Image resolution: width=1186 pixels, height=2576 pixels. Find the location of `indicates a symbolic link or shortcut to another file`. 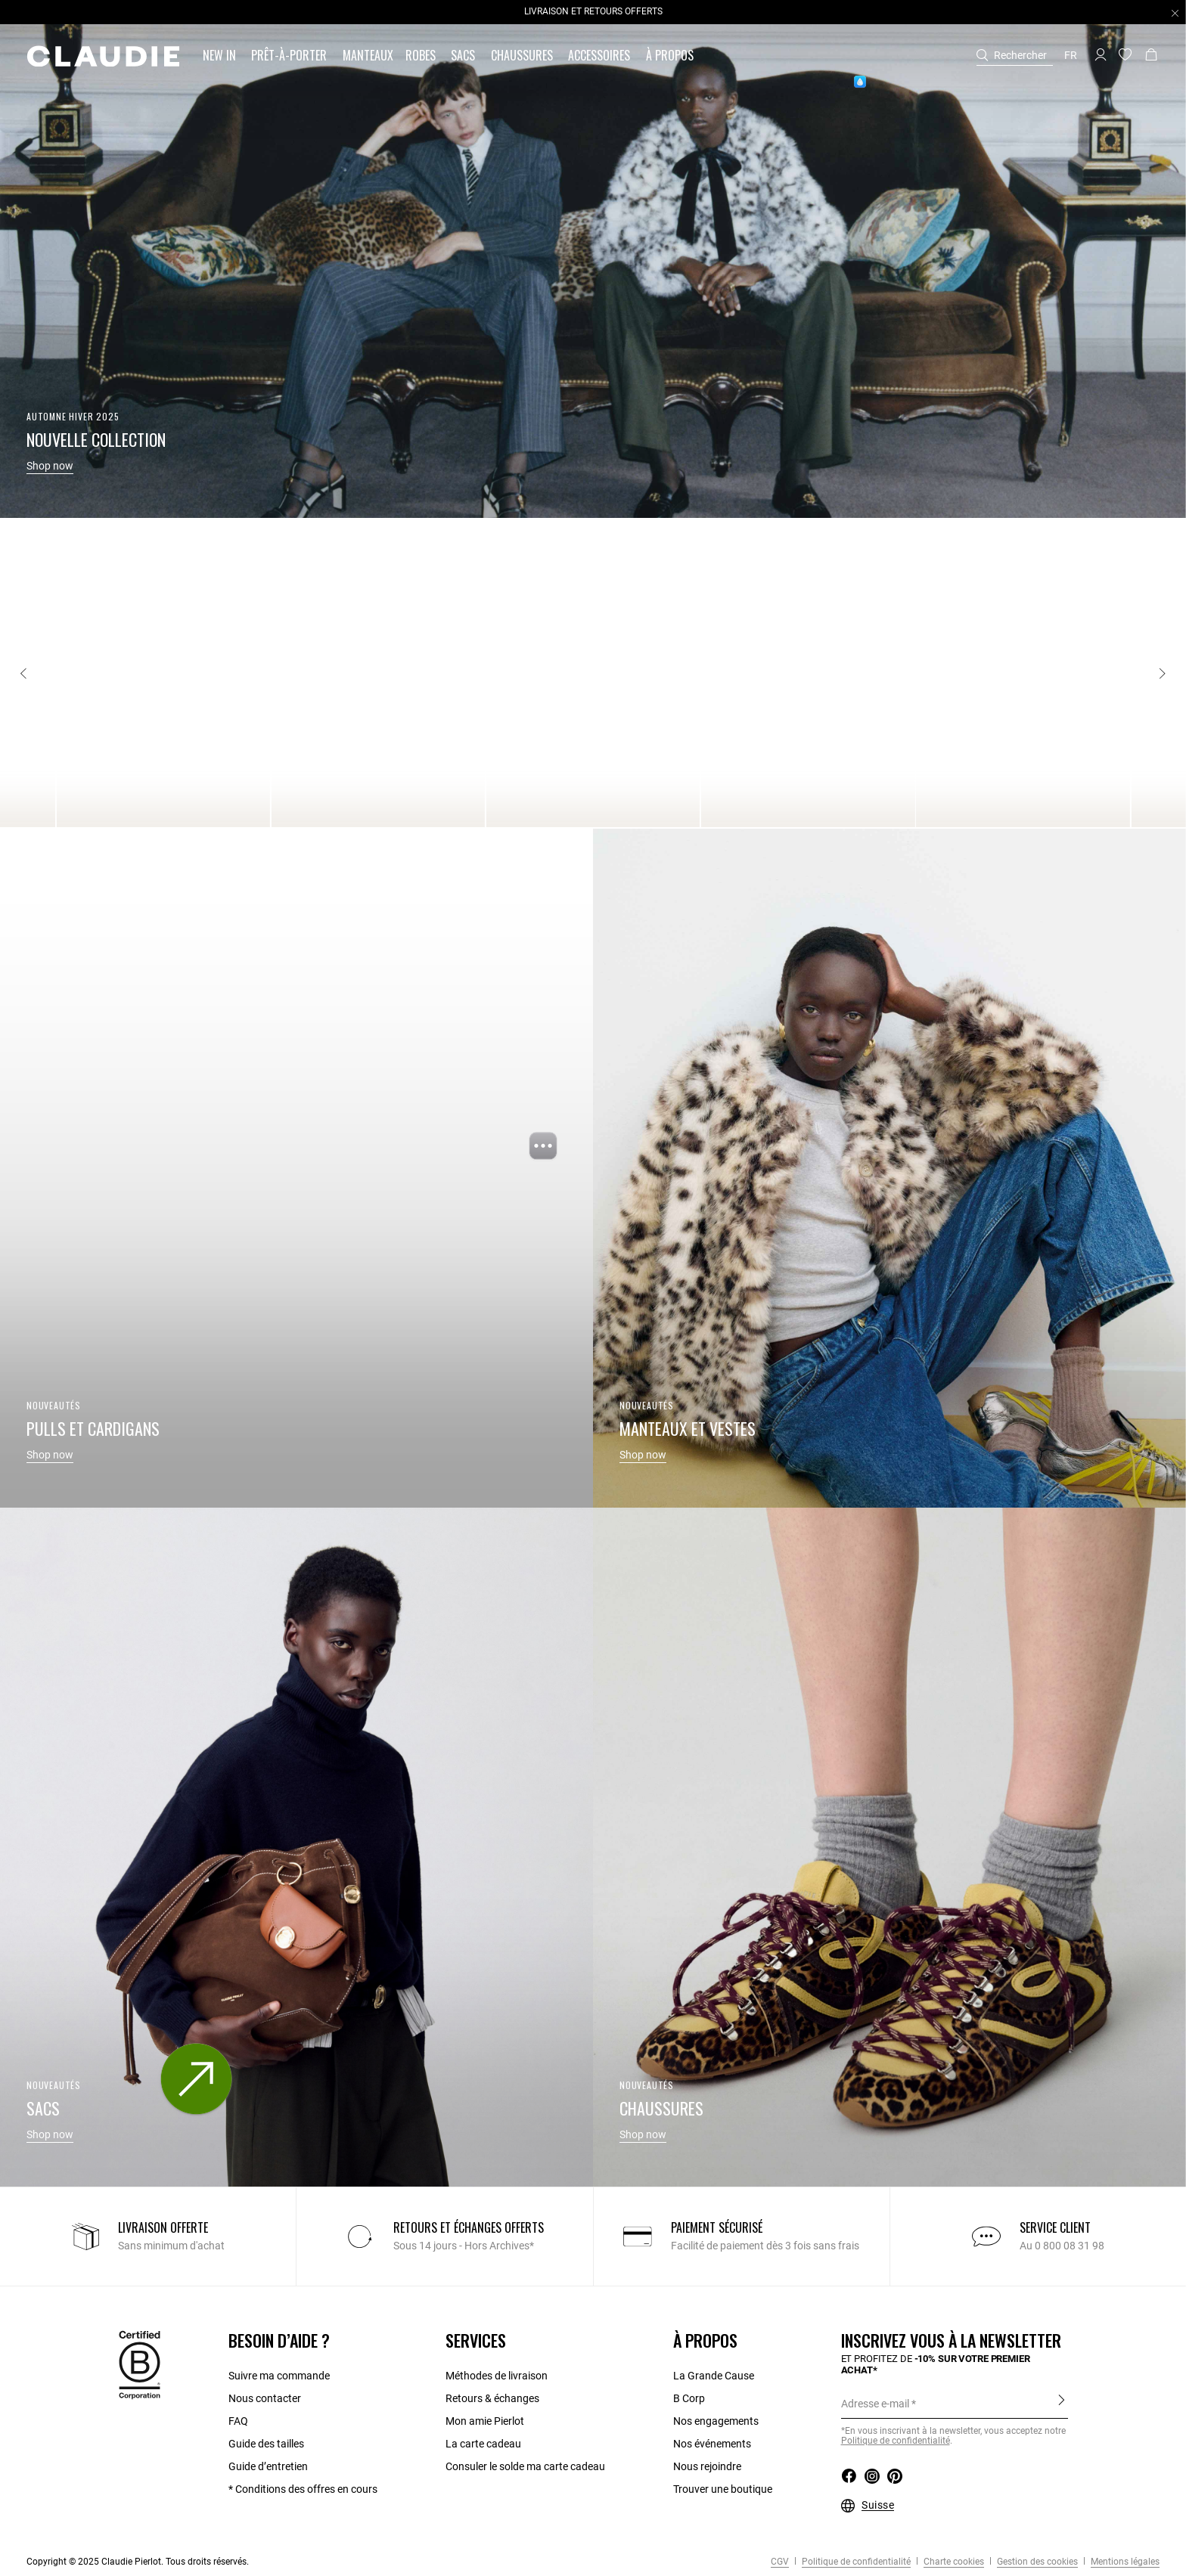

indicates a symbolic link or shortcut to another file is located at coordinates (196, 2078).